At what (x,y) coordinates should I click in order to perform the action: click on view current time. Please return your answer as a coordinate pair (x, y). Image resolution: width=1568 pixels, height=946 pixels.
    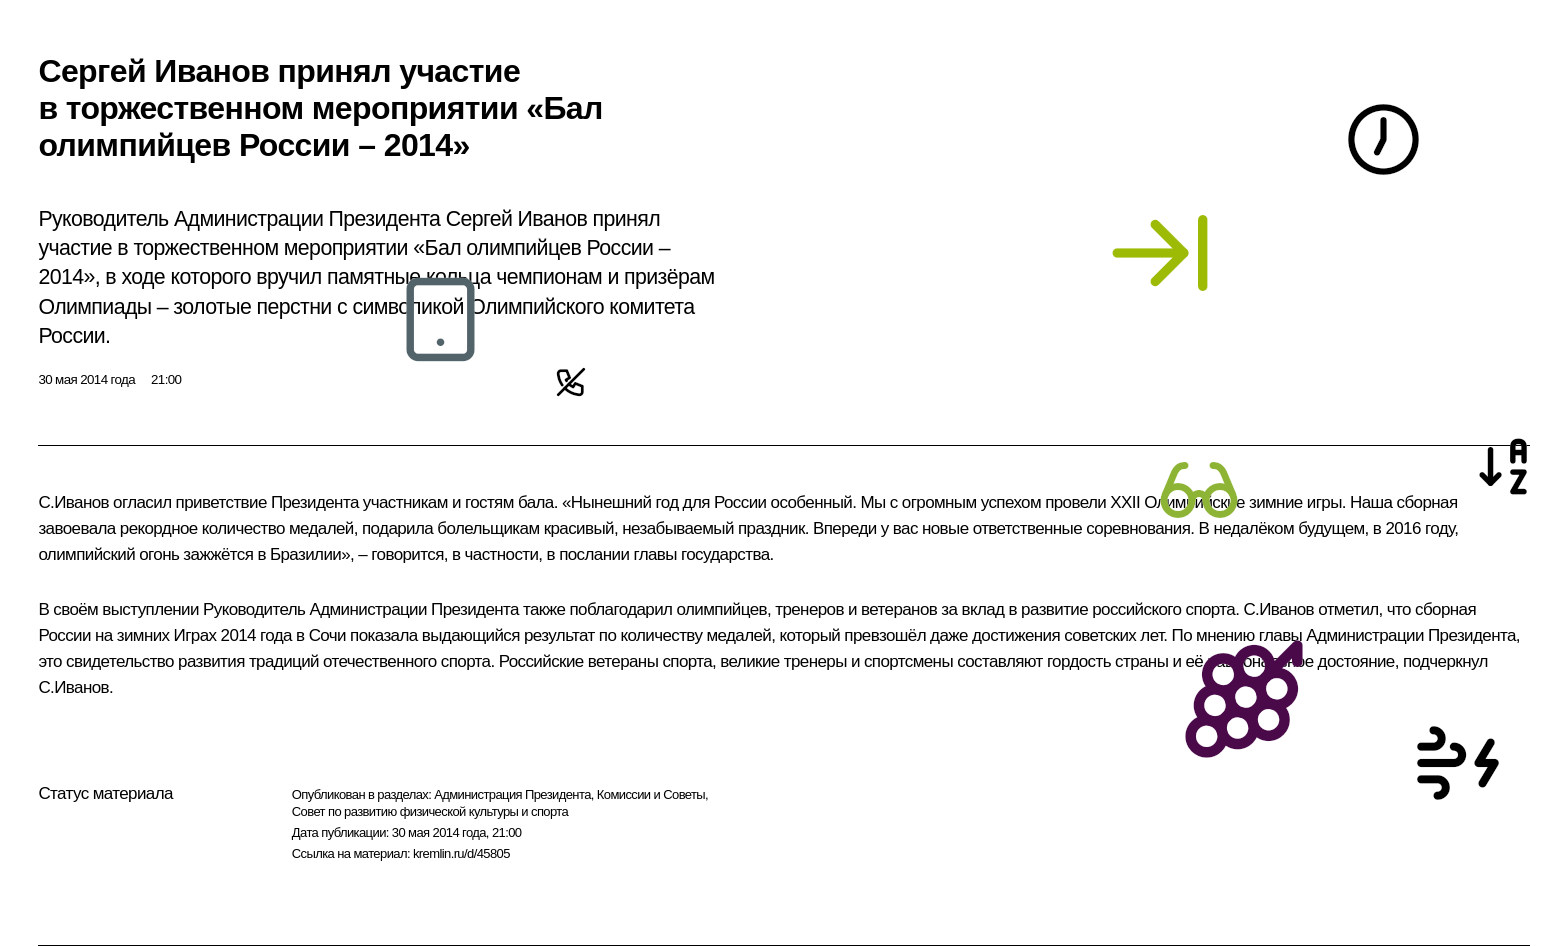
    Looking at the image, I should click on (1383, 139).